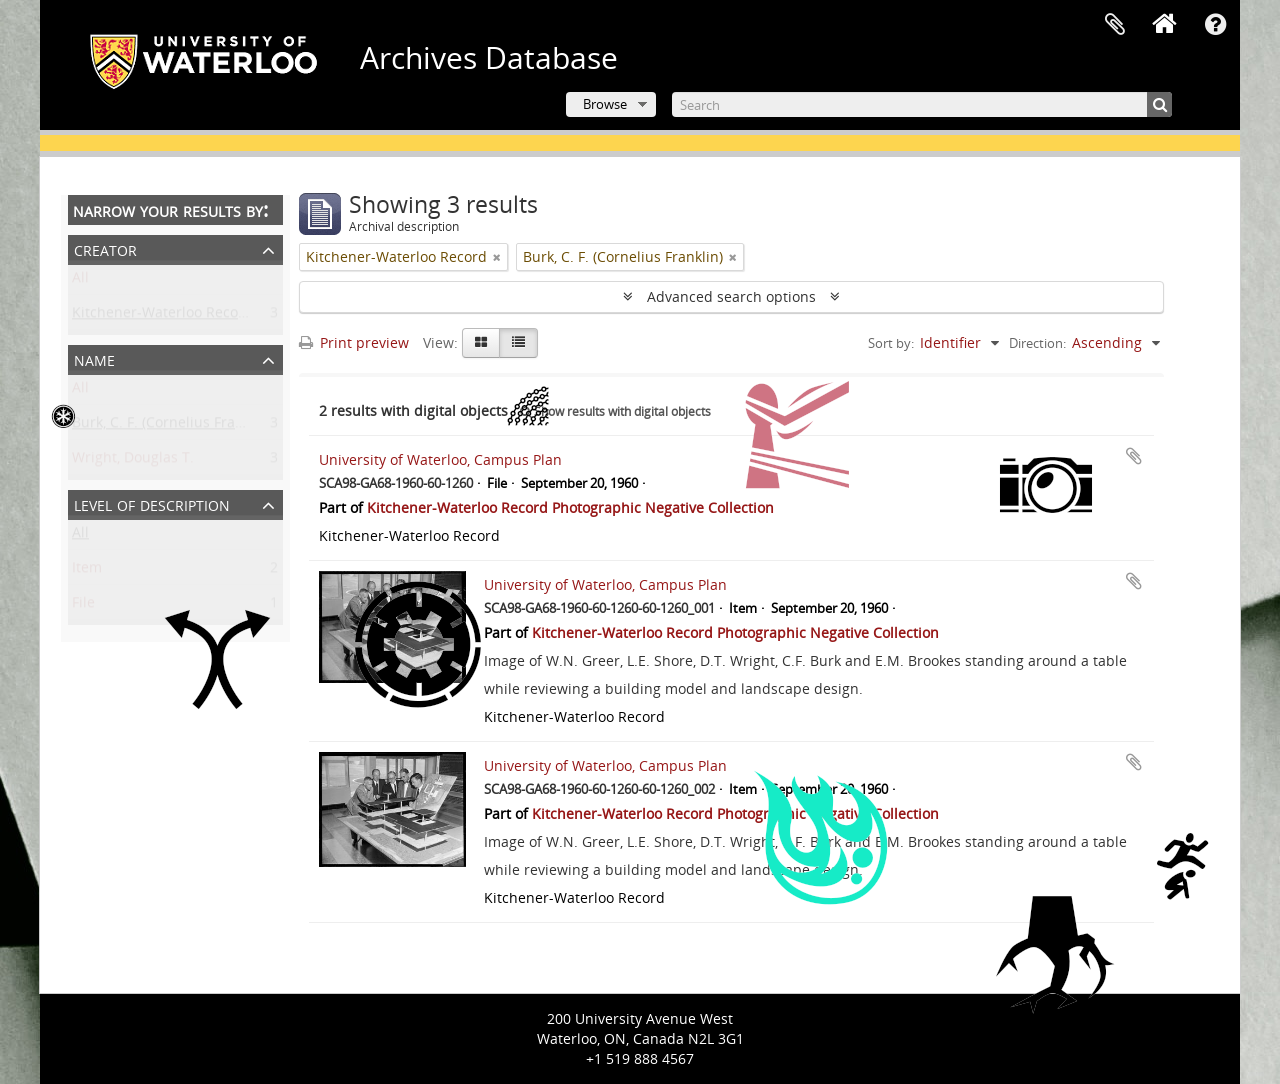 This screenshot has width=1280, height=1084. I want to click on play leapfrog mini-game, so click(1182, 866).